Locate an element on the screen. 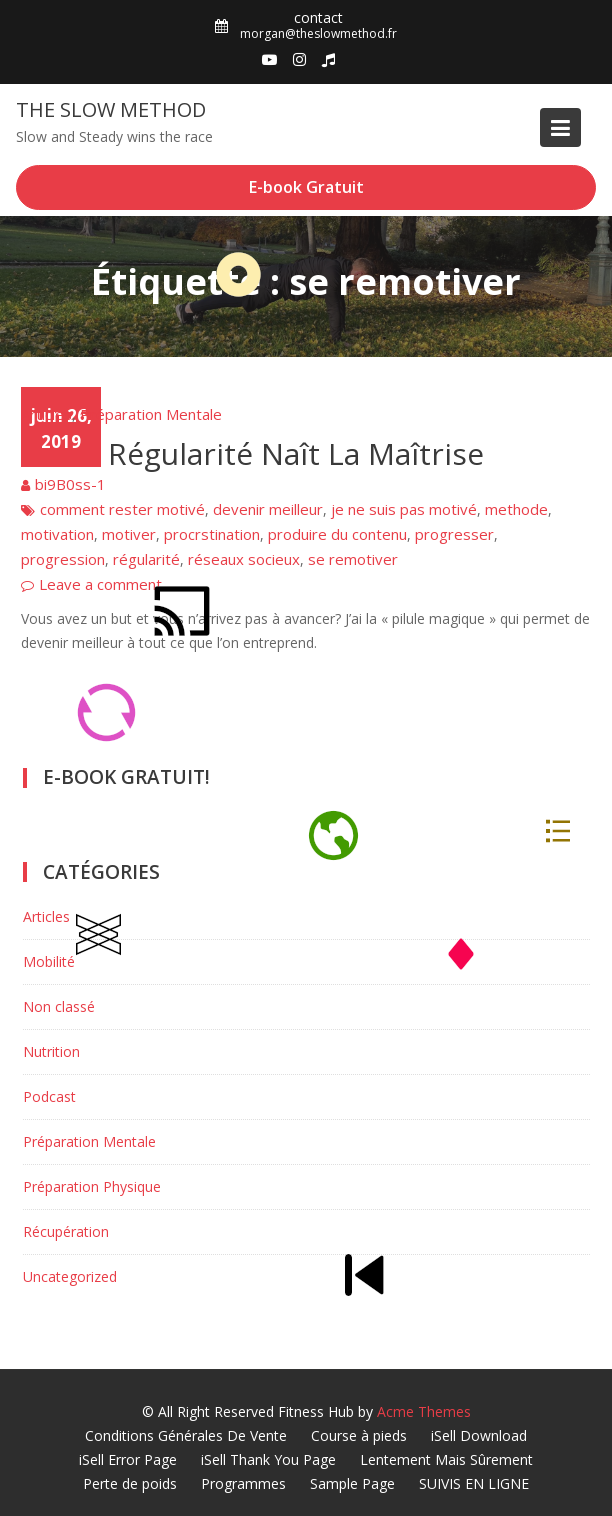 The height and width of the screenshot is (1516, 612). a selected radio button option is located at coordinates (238, 274).